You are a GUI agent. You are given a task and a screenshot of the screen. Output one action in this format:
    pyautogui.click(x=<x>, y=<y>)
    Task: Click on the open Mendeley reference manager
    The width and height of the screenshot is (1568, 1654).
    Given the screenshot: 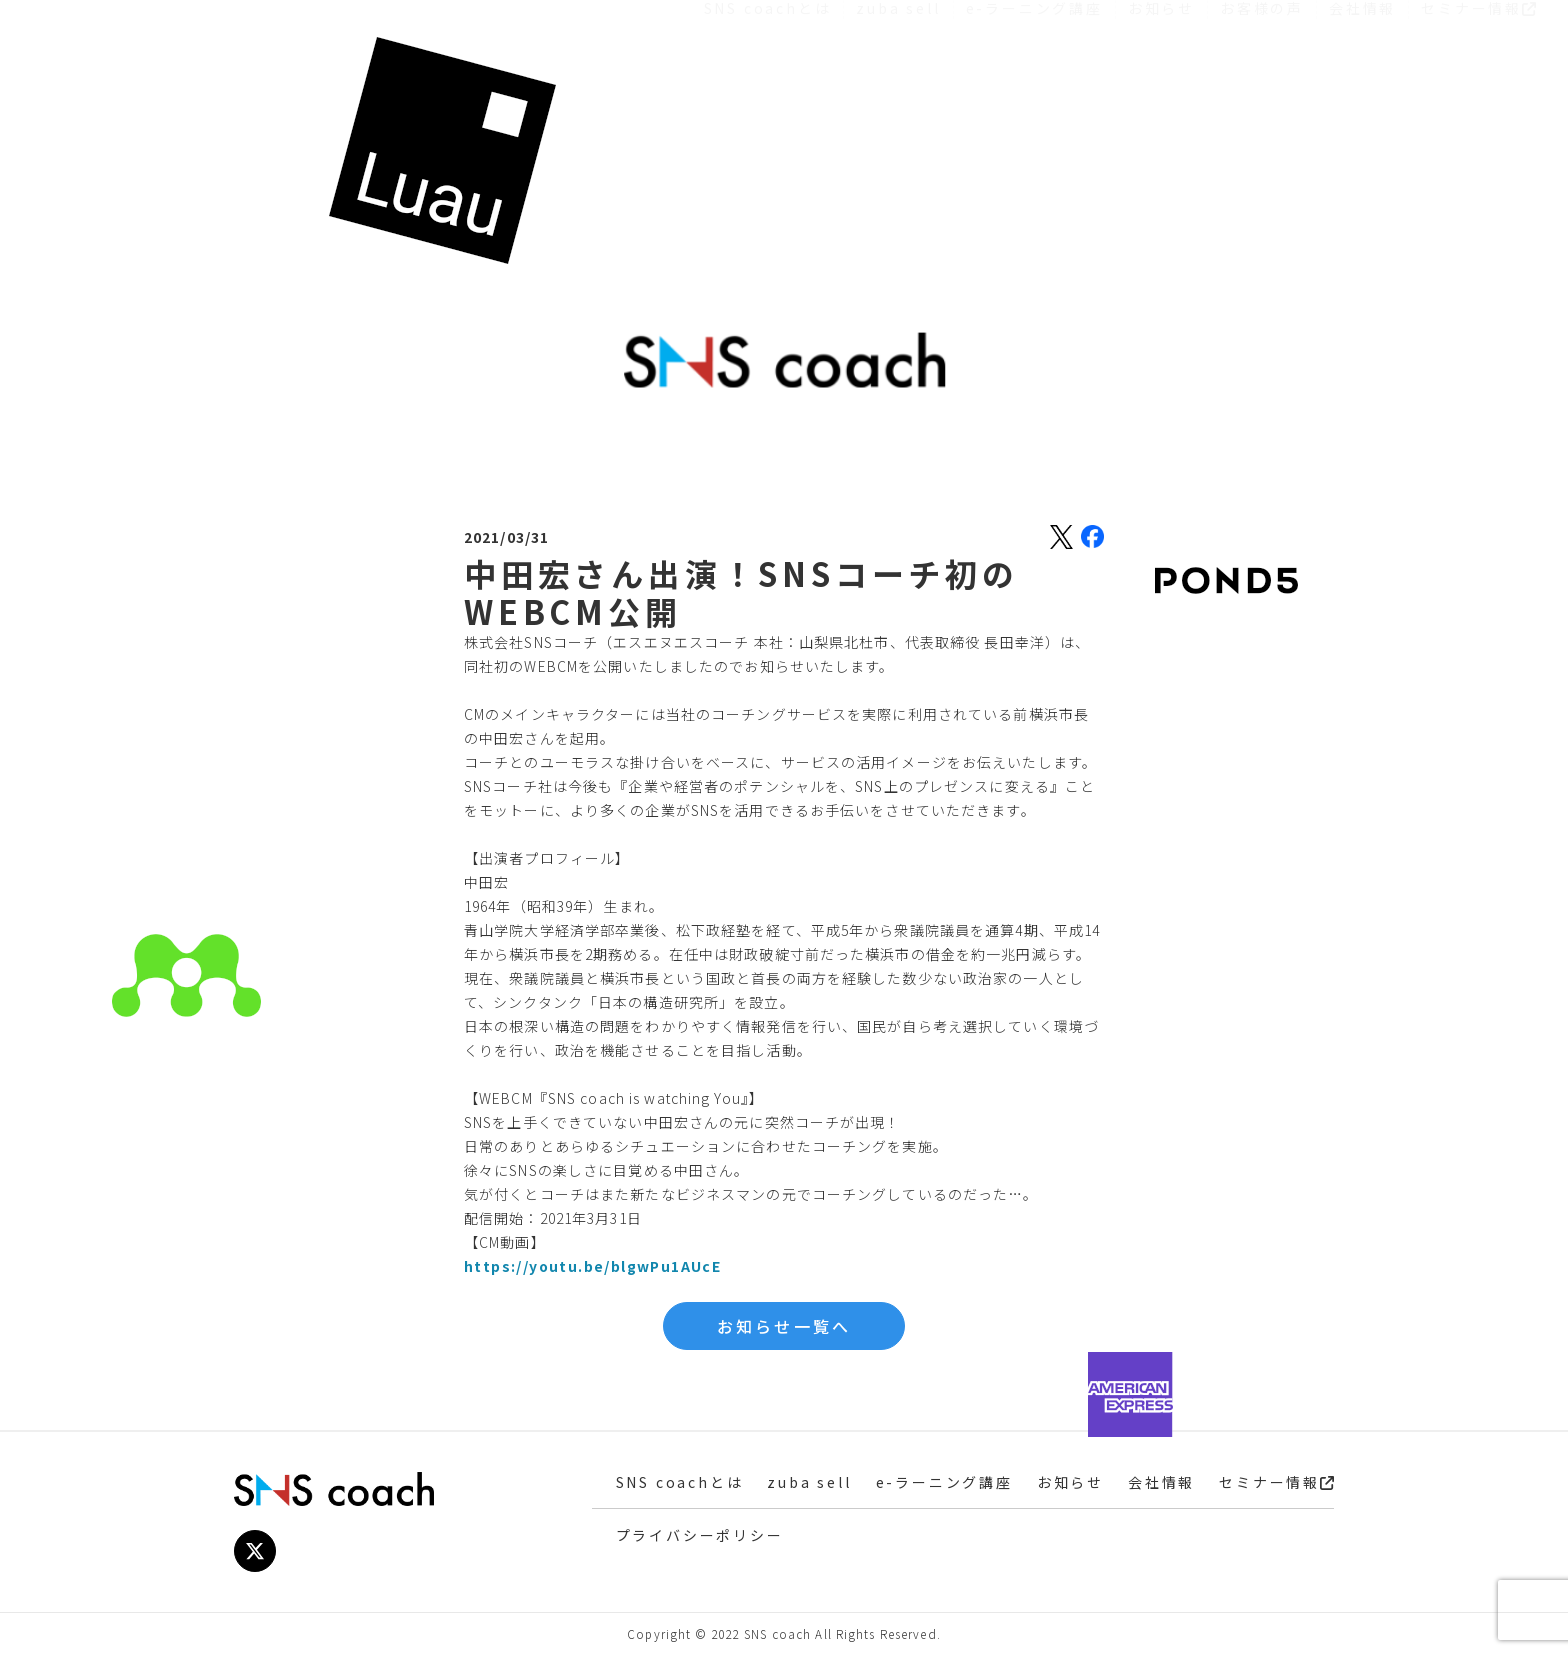 What is the action you would take?
    pyautogui.click(x=186, y=975)
    